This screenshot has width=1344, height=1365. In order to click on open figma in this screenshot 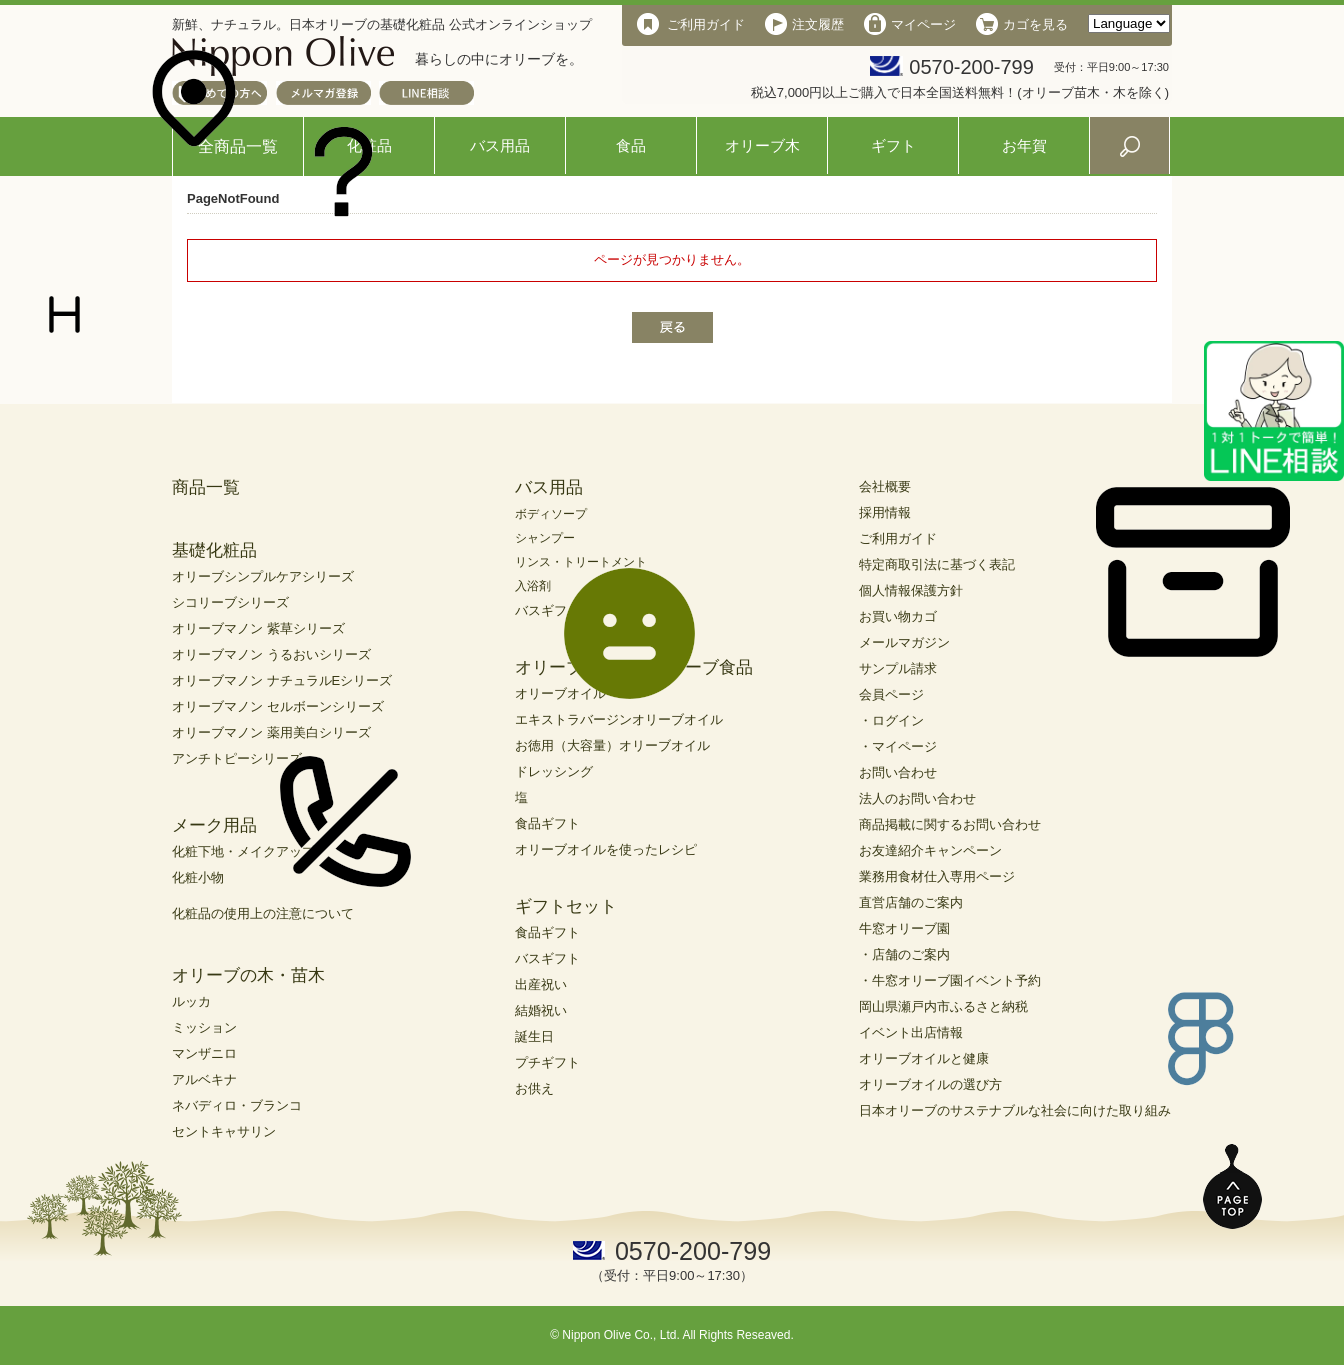, I will do `click(1199, 1037)`.